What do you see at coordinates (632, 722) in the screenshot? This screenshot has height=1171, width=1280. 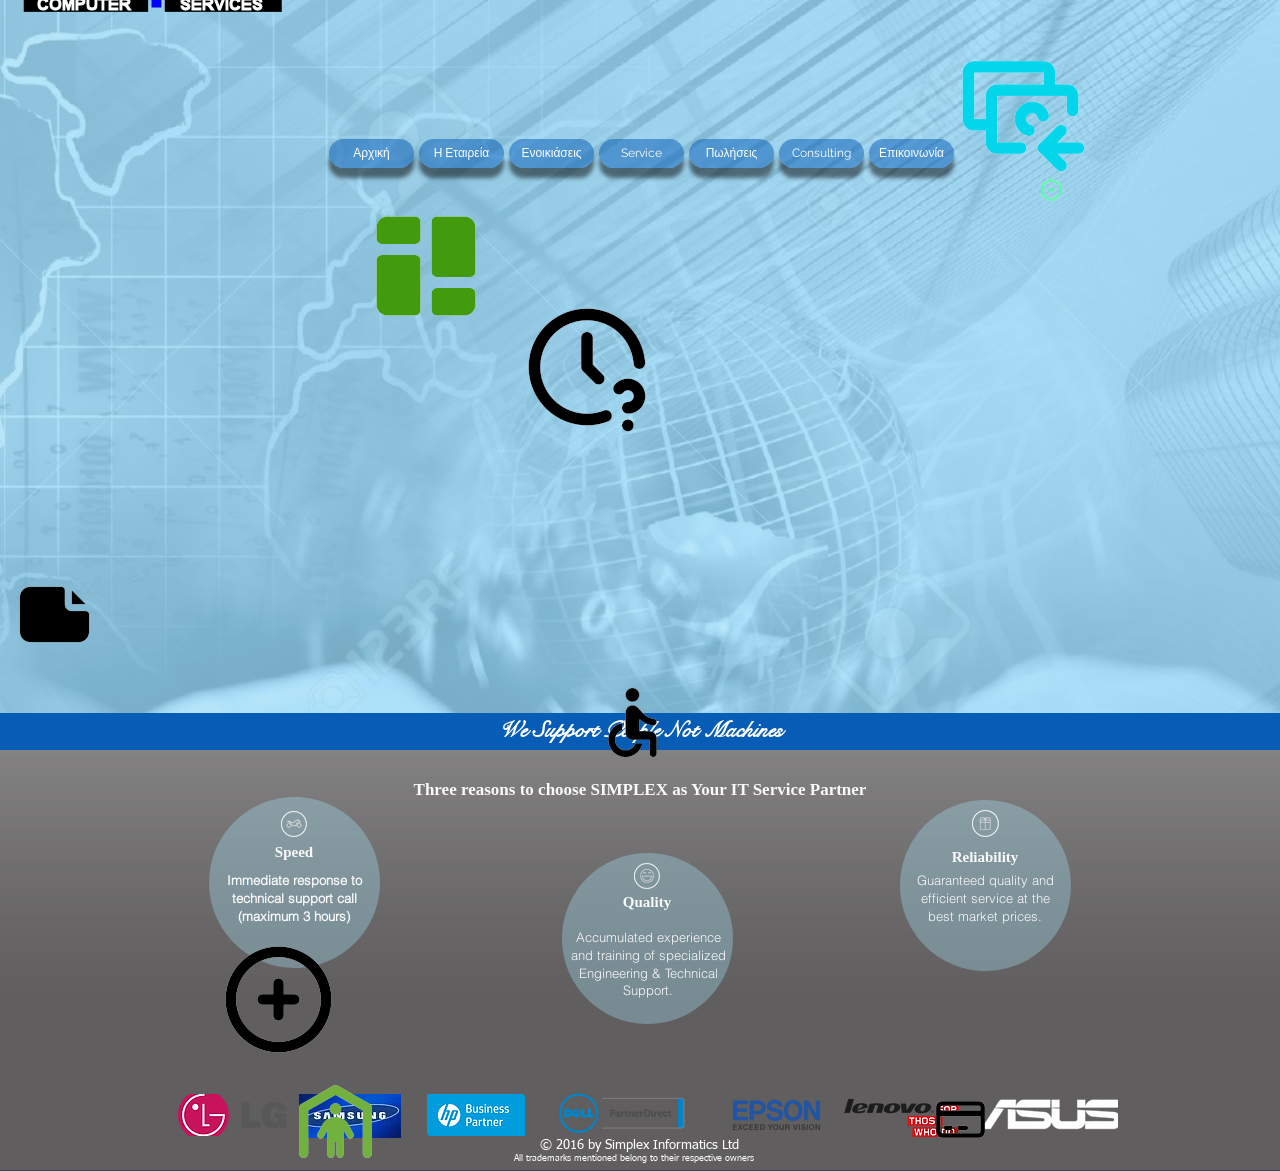 I see `indicates wheelchair accessibility` at bounding box center [632, 722].